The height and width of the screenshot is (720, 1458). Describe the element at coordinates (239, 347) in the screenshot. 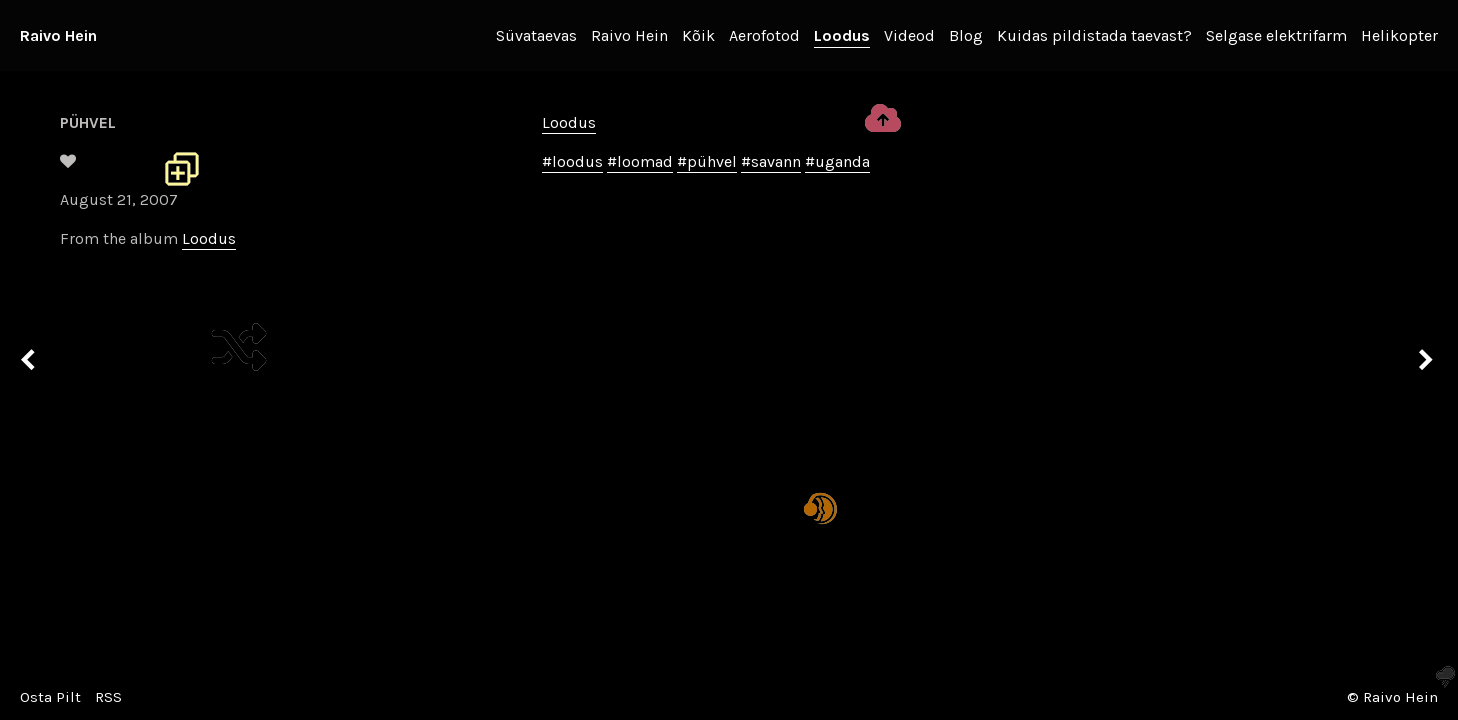

I see `shuffle or randomize content` at that location.